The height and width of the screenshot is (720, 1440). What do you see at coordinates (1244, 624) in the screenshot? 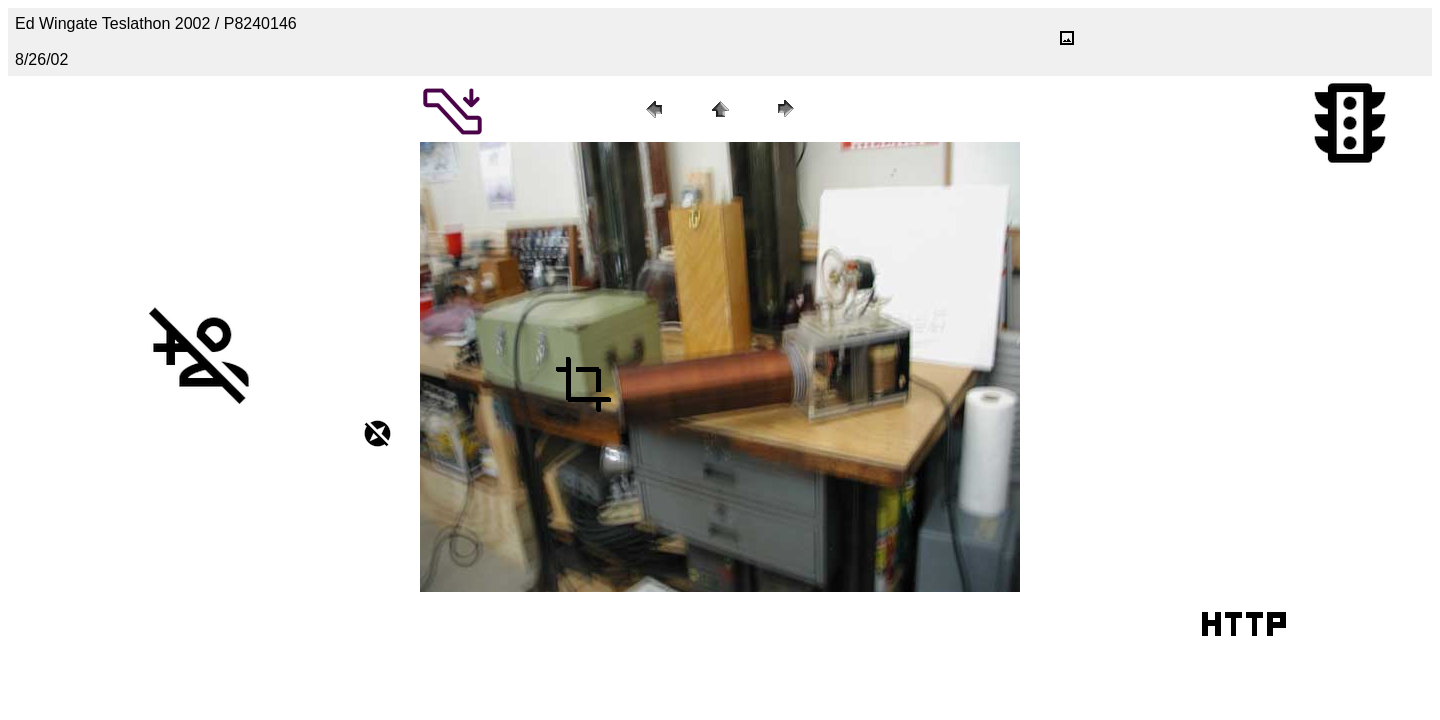
I see `indicates a web link or URL` at bounding box center [1244, 624].